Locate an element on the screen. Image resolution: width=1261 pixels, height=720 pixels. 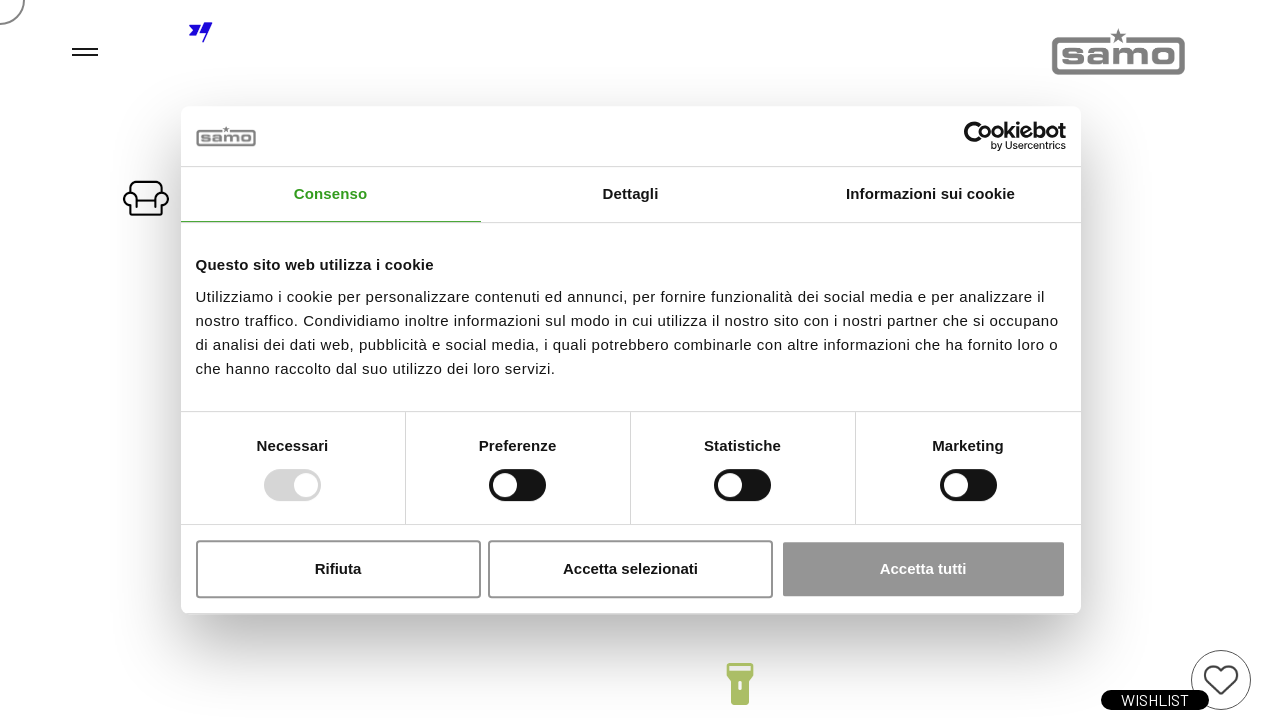
flag or bookmark content for later review is located at coordinates (200, 31).